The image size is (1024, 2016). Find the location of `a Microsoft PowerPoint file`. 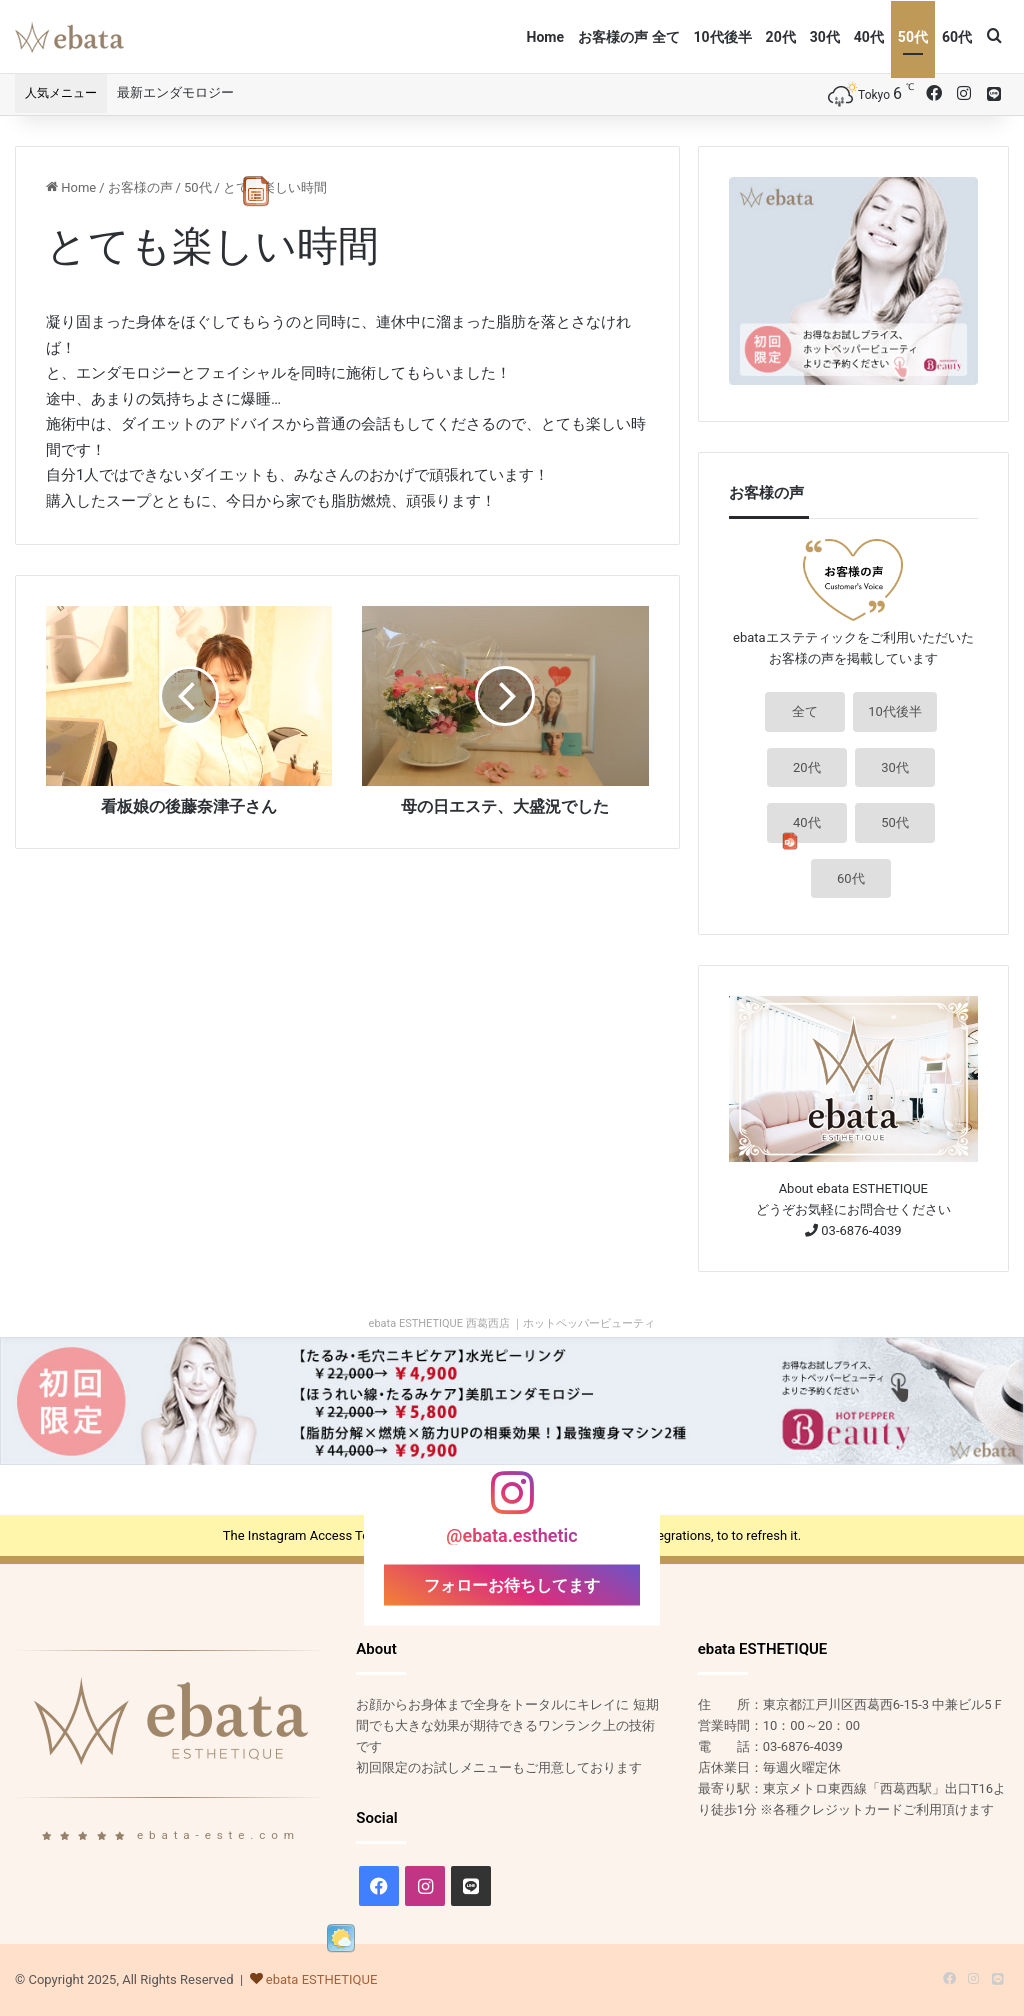

a Microsoft PowerPoint file is located at coordinates (790, 841).